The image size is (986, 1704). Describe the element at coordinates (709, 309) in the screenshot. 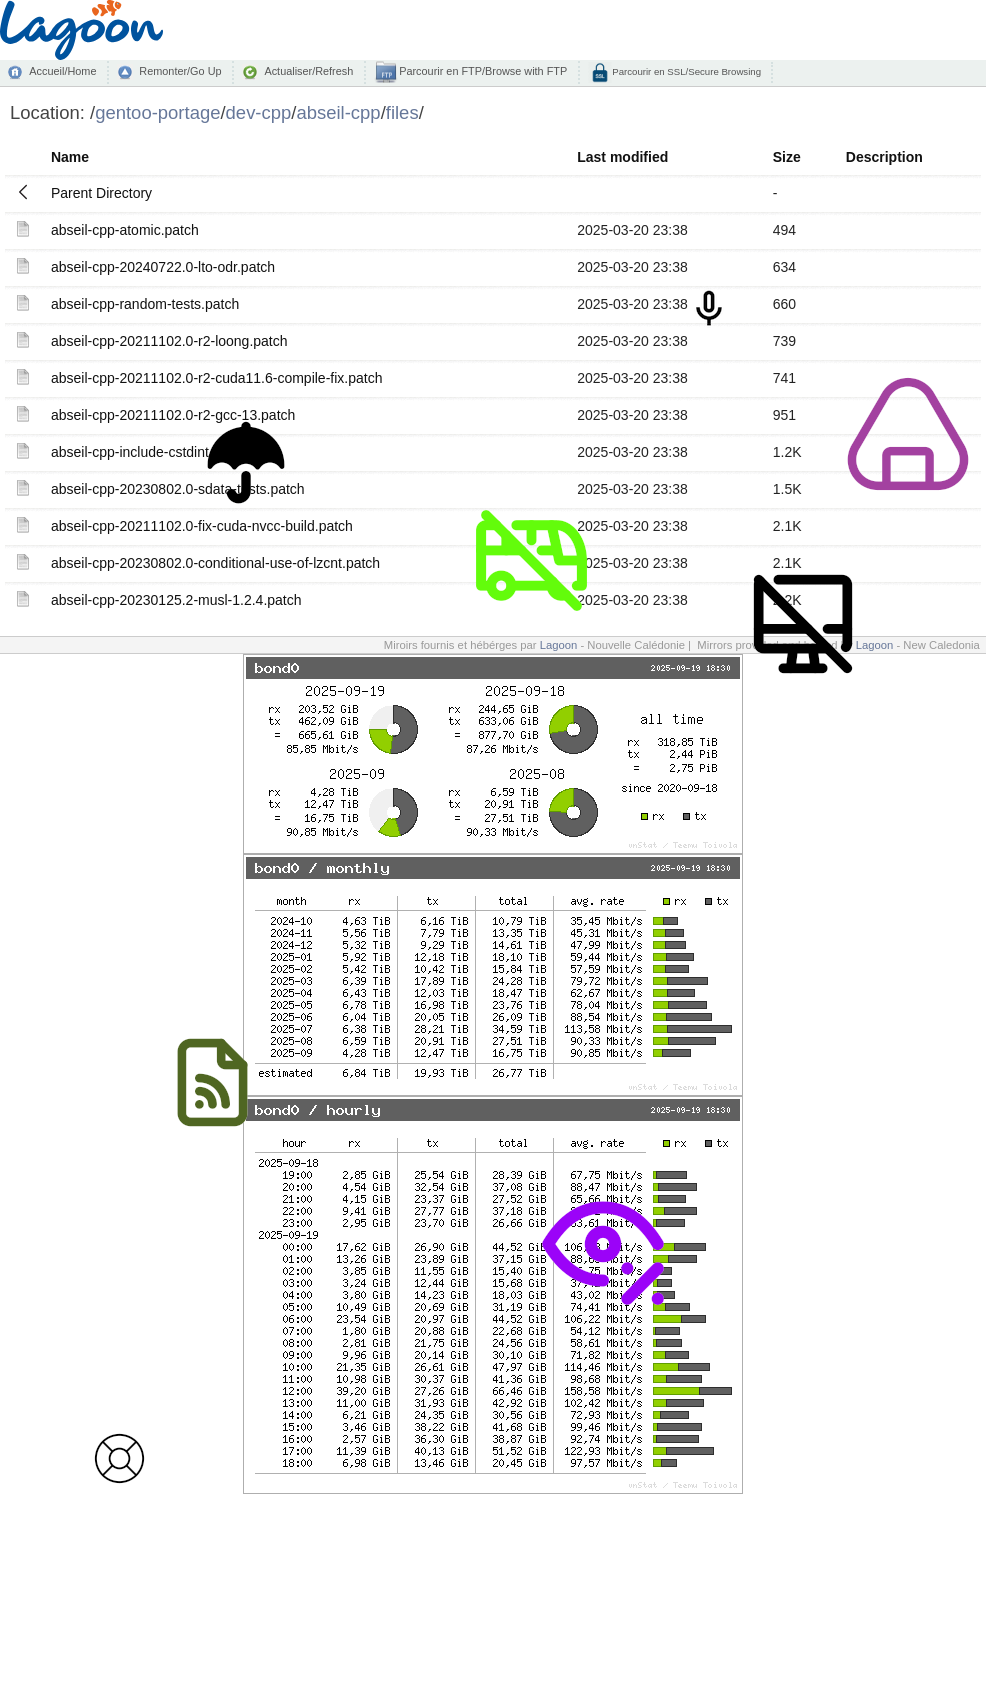

I see `tap to start voice input` at that location.